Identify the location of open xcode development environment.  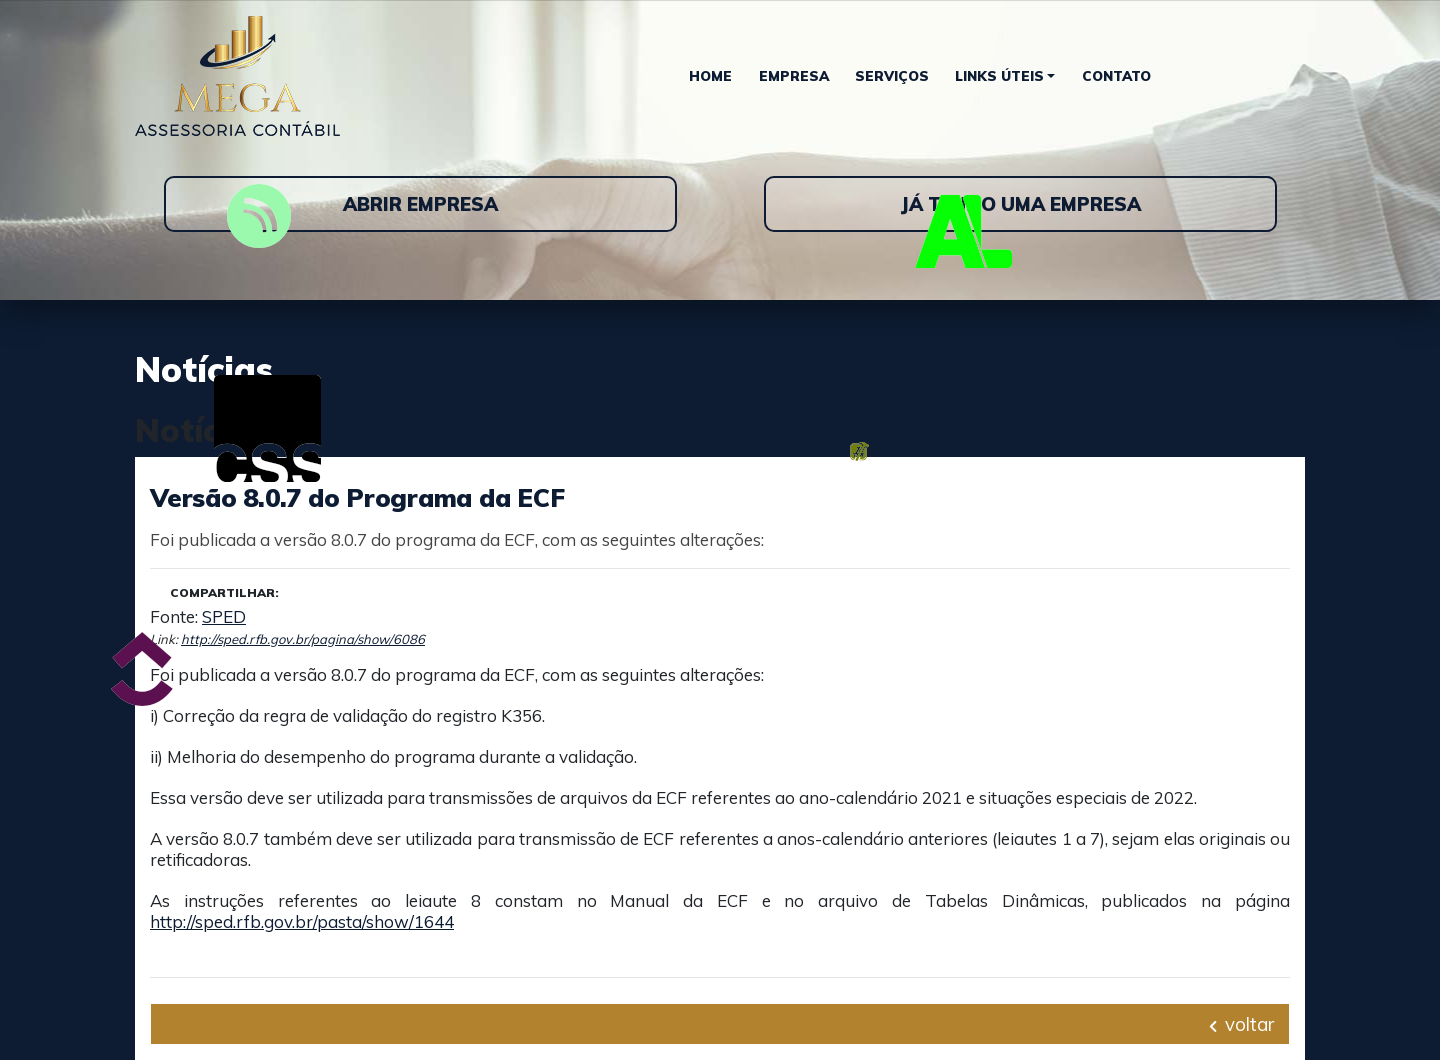
(859, 451).